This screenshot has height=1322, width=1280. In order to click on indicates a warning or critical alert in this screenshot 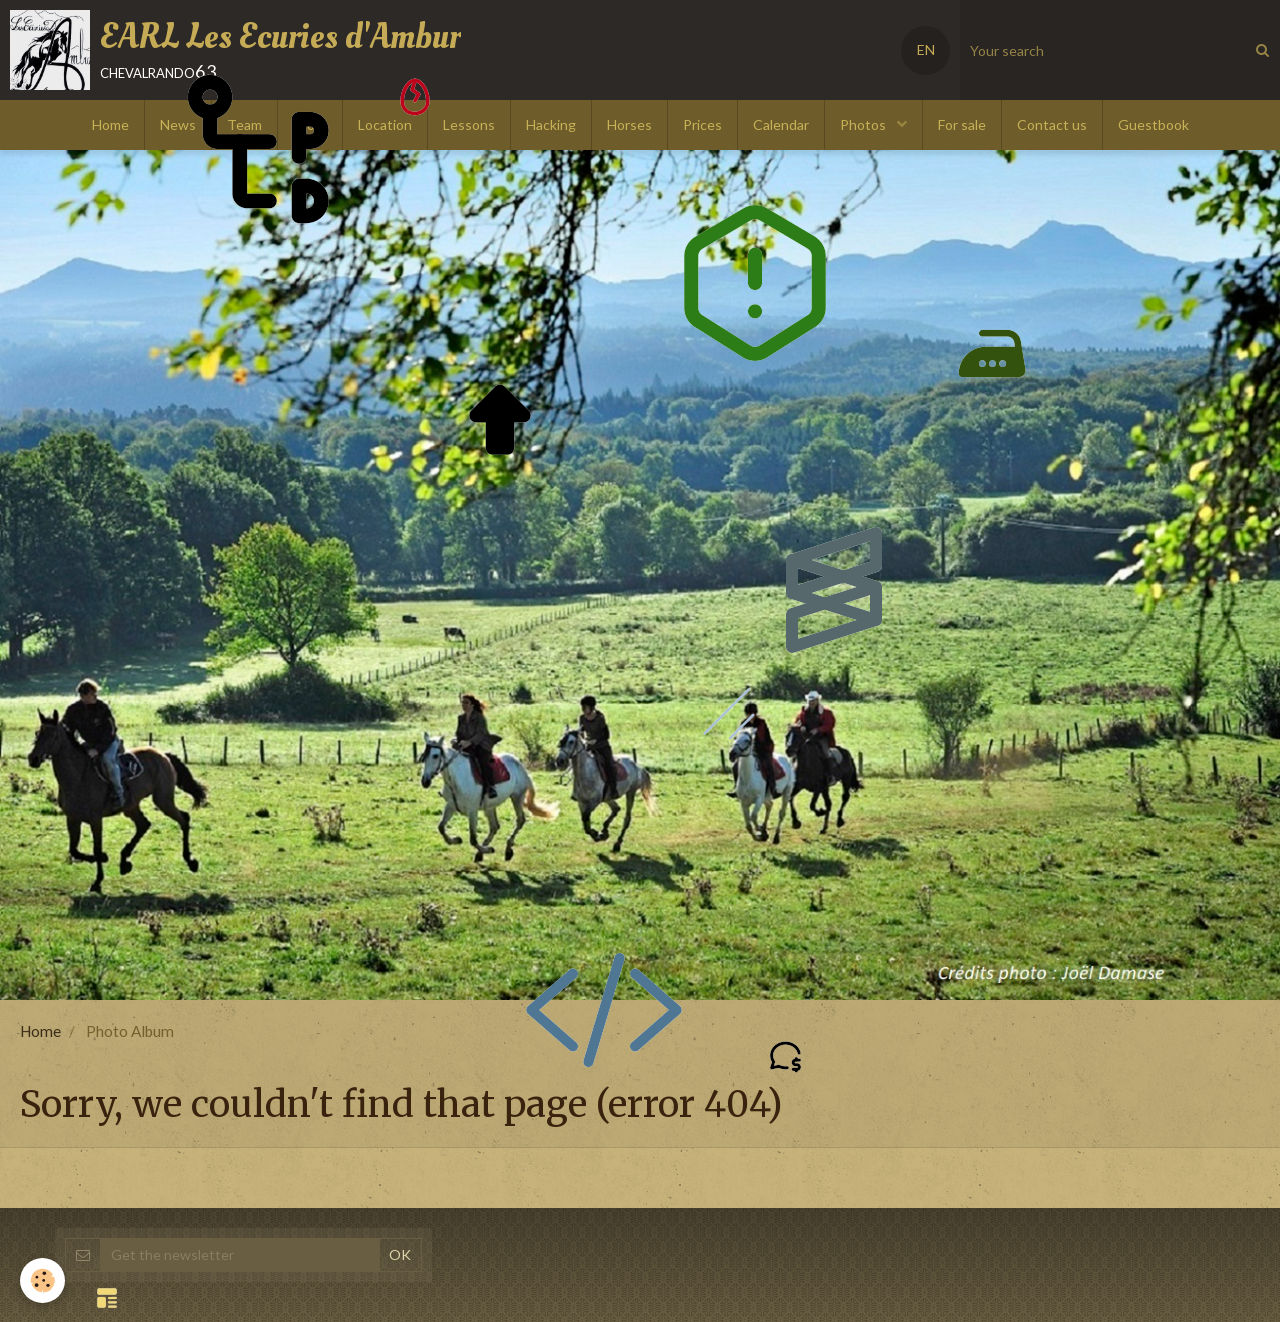, I will do `click(755, 283)`.